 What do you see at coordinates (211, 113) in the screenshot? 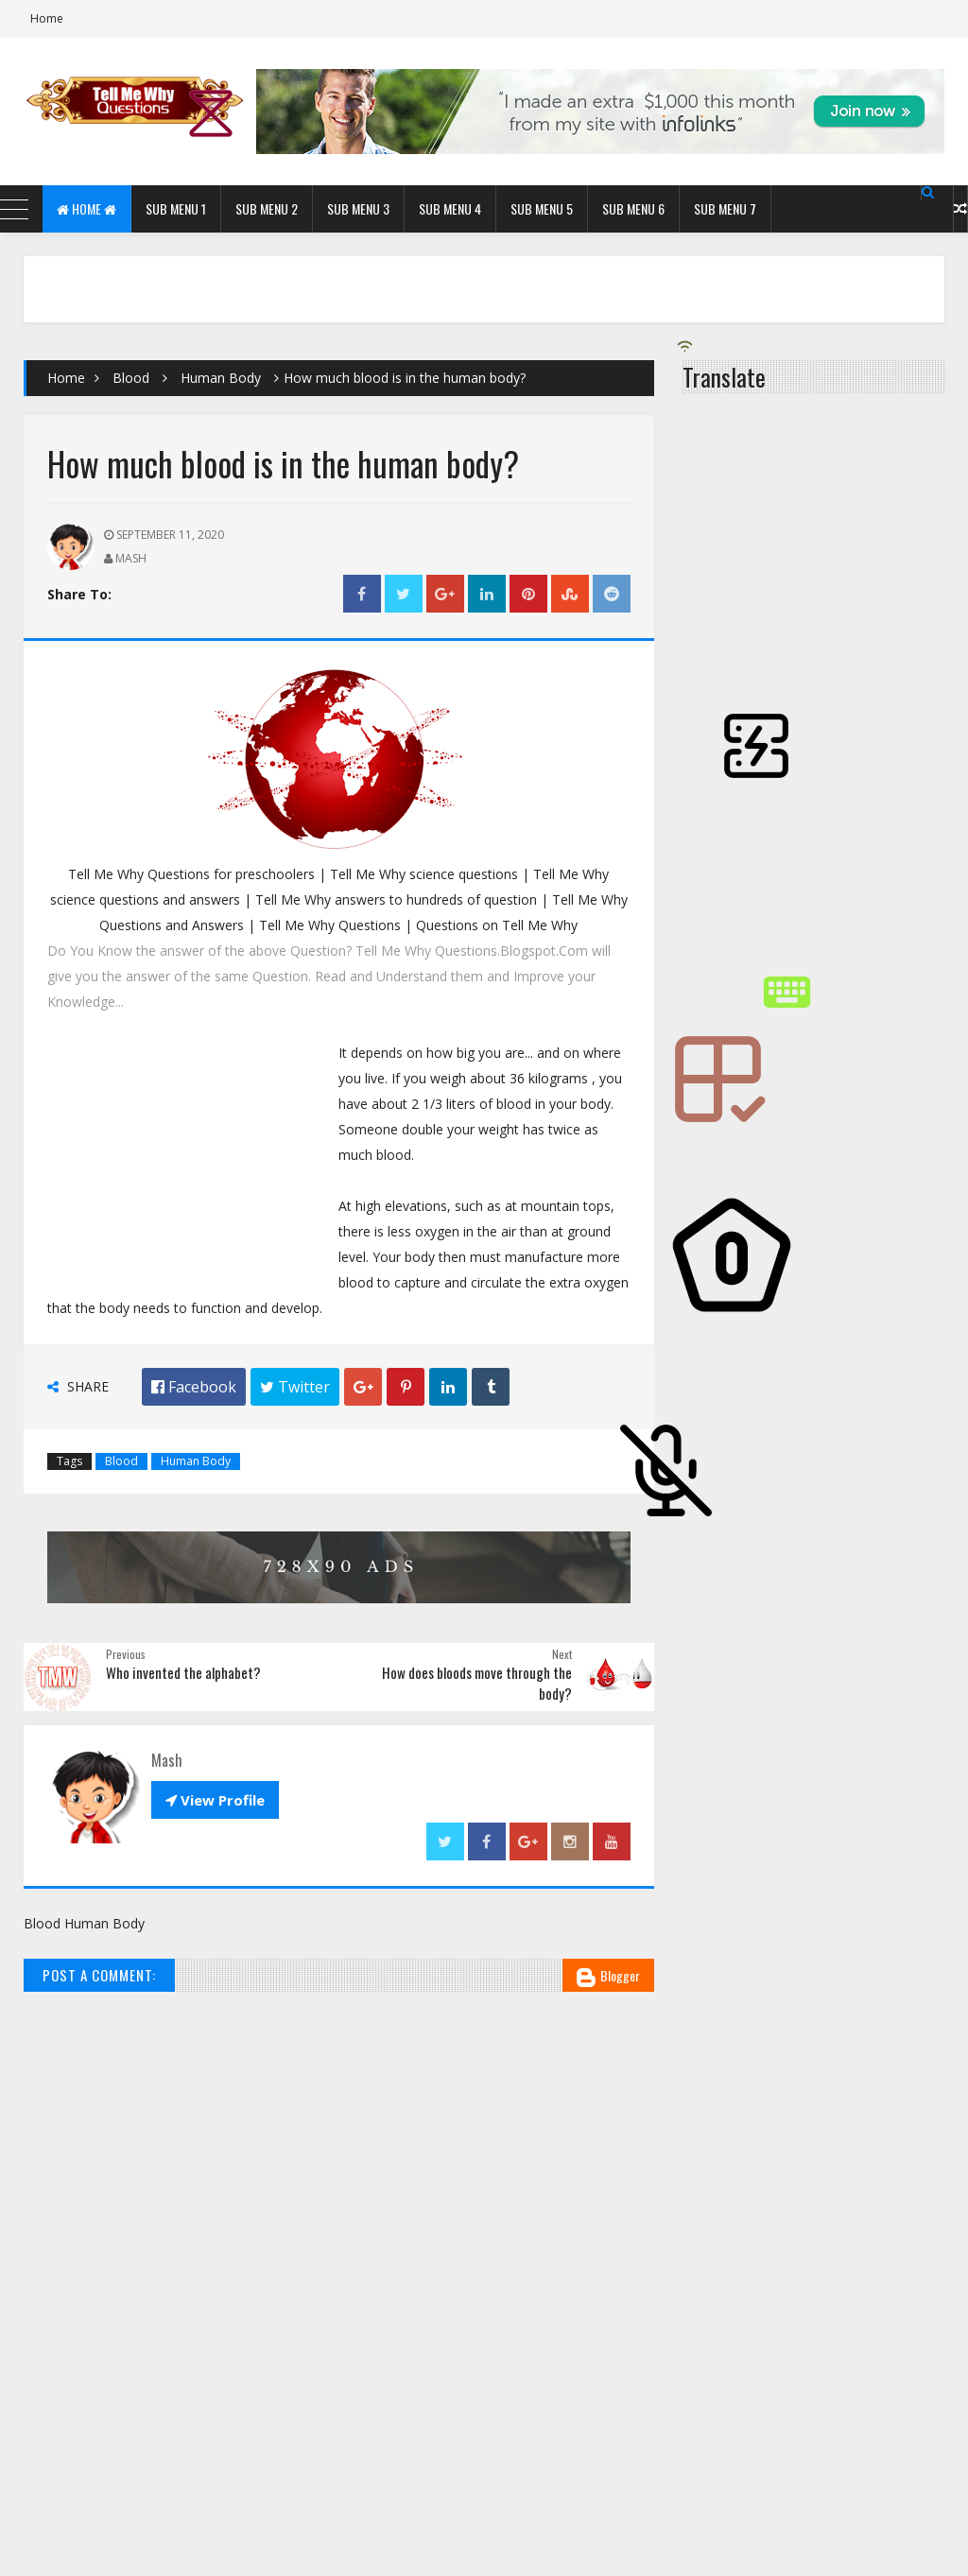
I see `indicates high time remaining on a timer or process` at bounding box center [211, 113].